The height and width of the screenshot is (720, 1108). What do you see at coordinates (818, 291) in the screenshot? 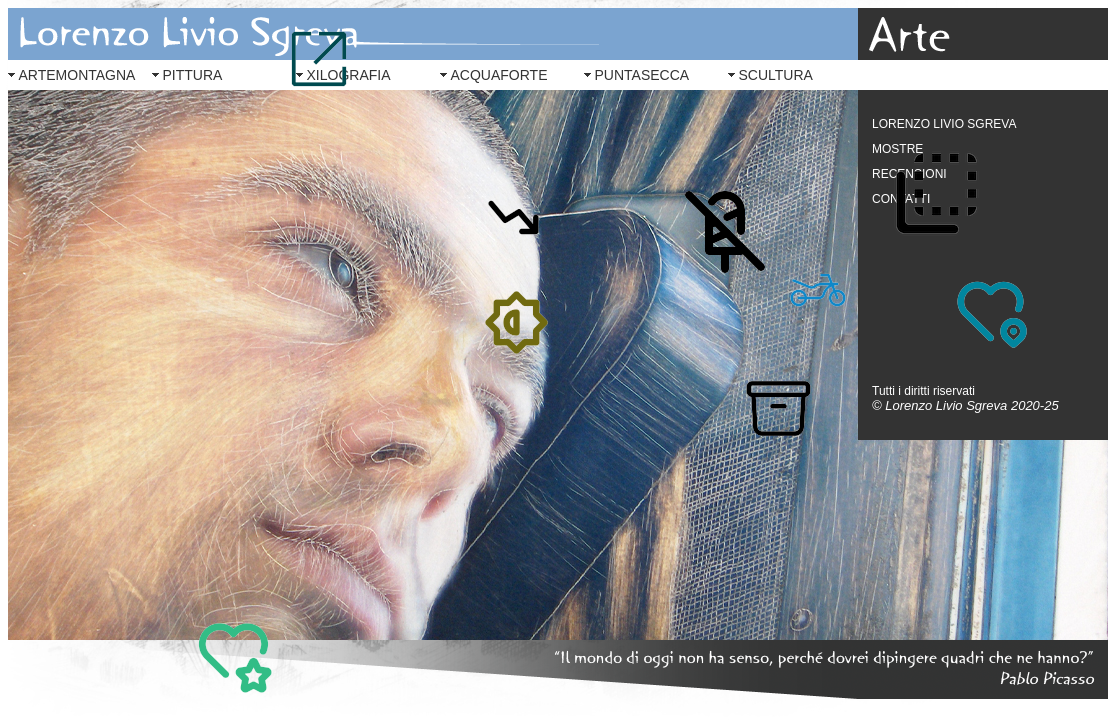
I see `select motorcycle as vehicle type` at bounding box center [818, 291].